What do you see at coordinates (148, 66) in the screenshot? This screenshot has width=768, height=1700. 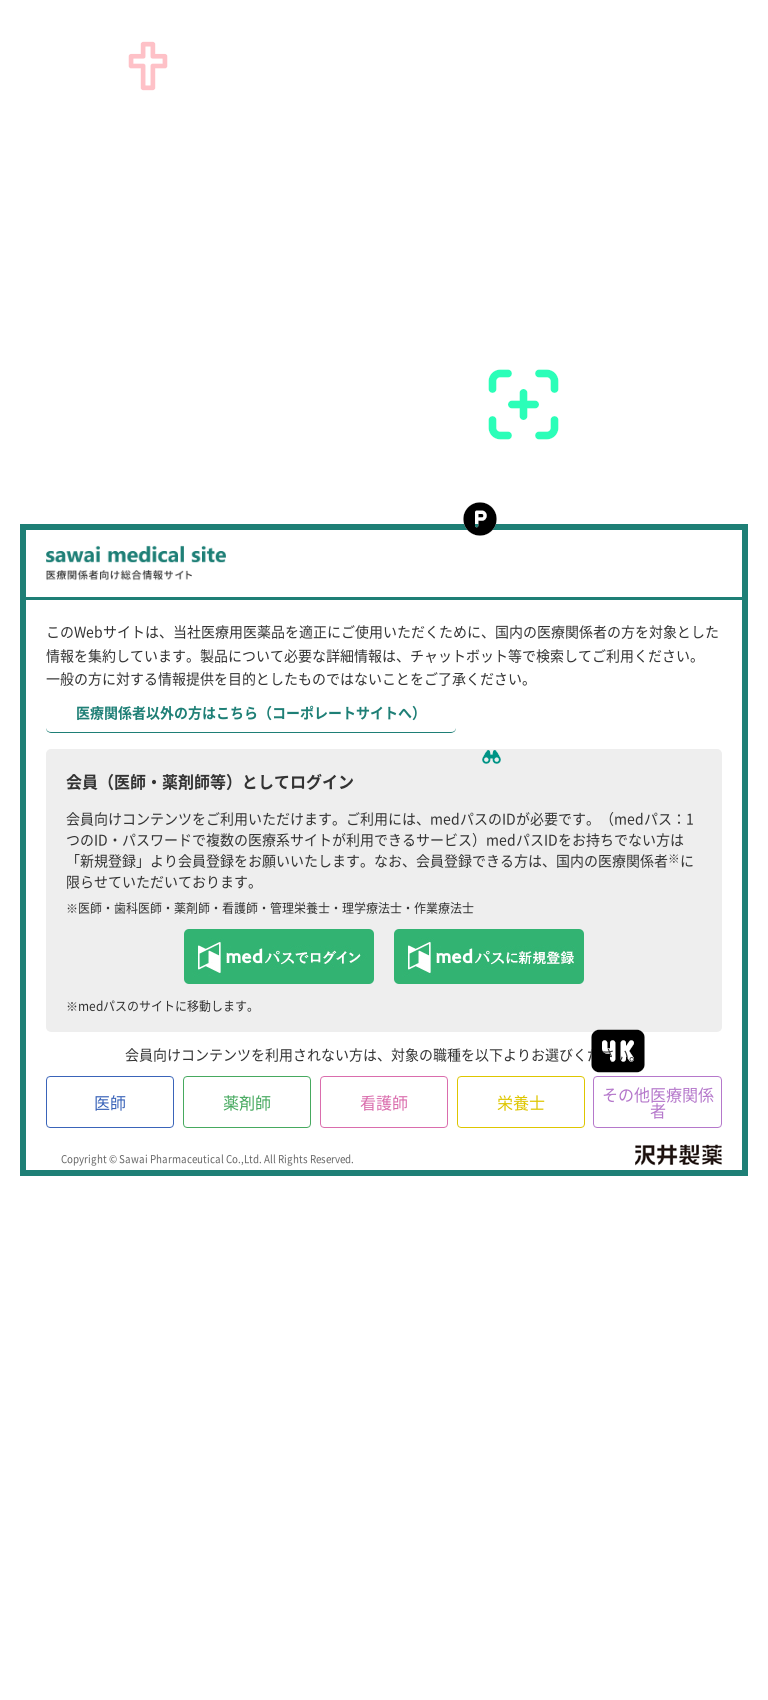 I see `religious or faith-related content` at bounding box center [148, 66].